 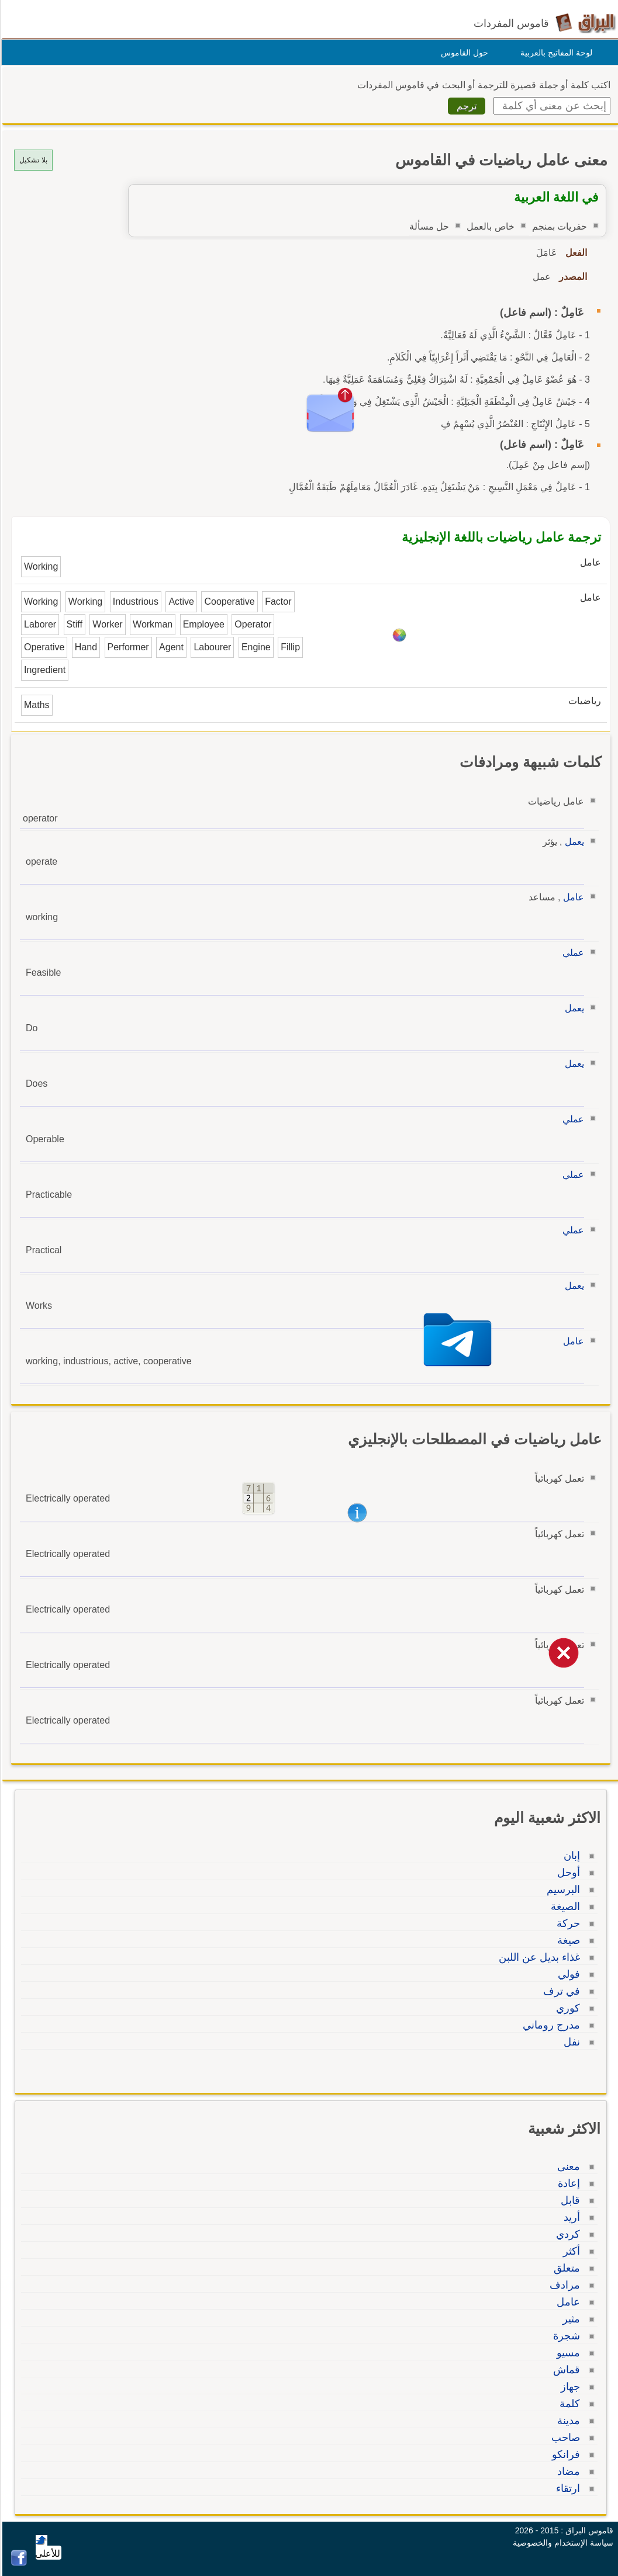 I want to click on send an email or message, so click(x=330, y=413).